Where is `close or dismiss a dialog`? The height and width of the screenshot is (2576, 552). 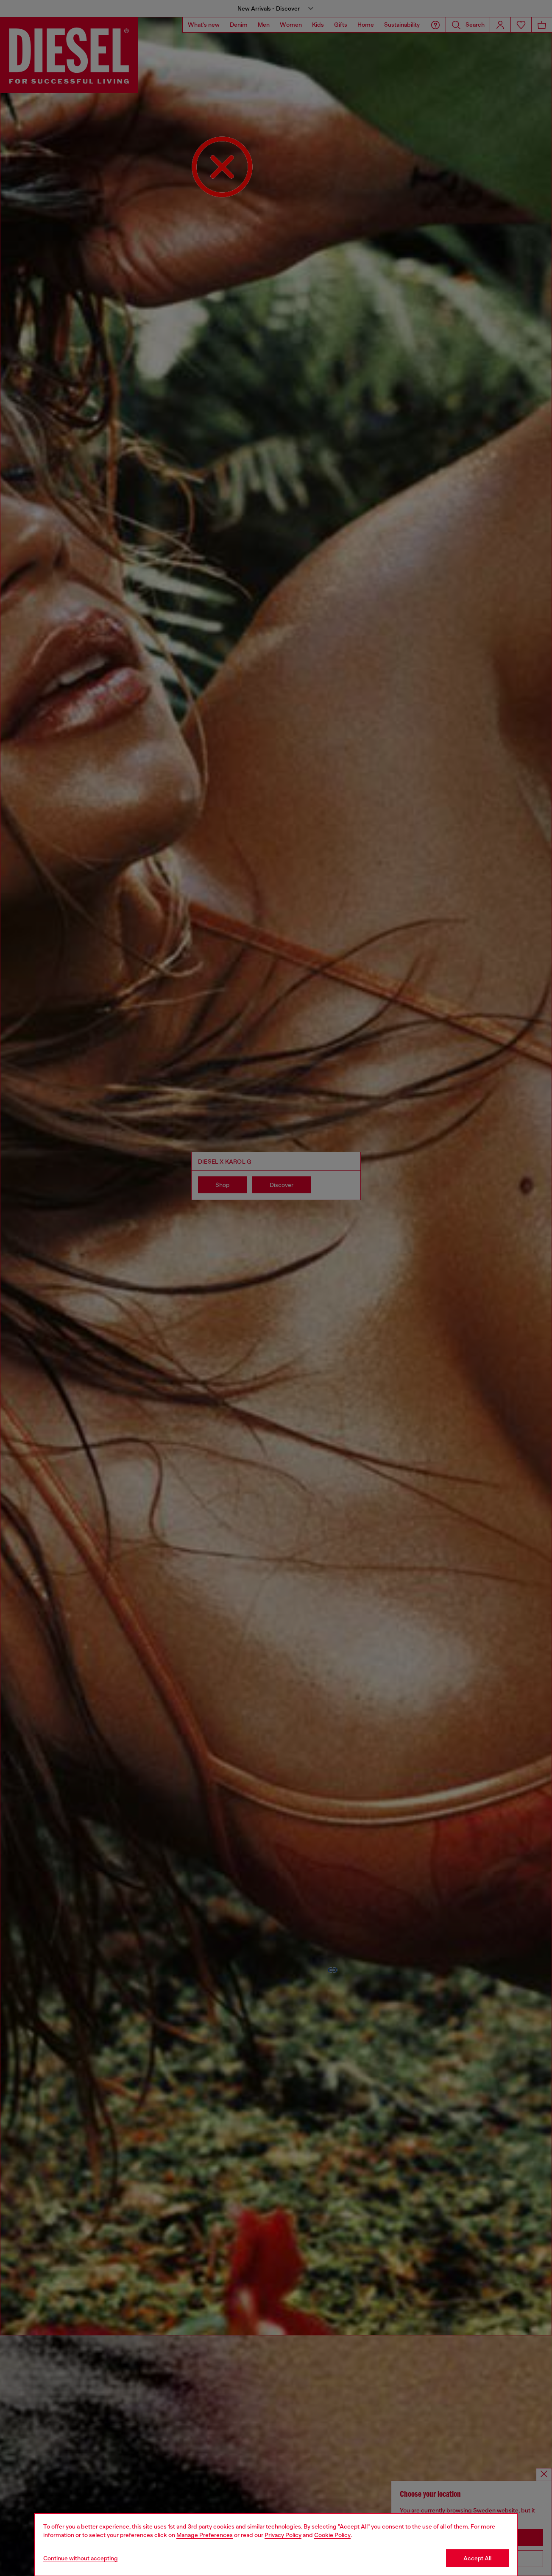
close or dismiss a dialog is located at coordinates (222, 167).